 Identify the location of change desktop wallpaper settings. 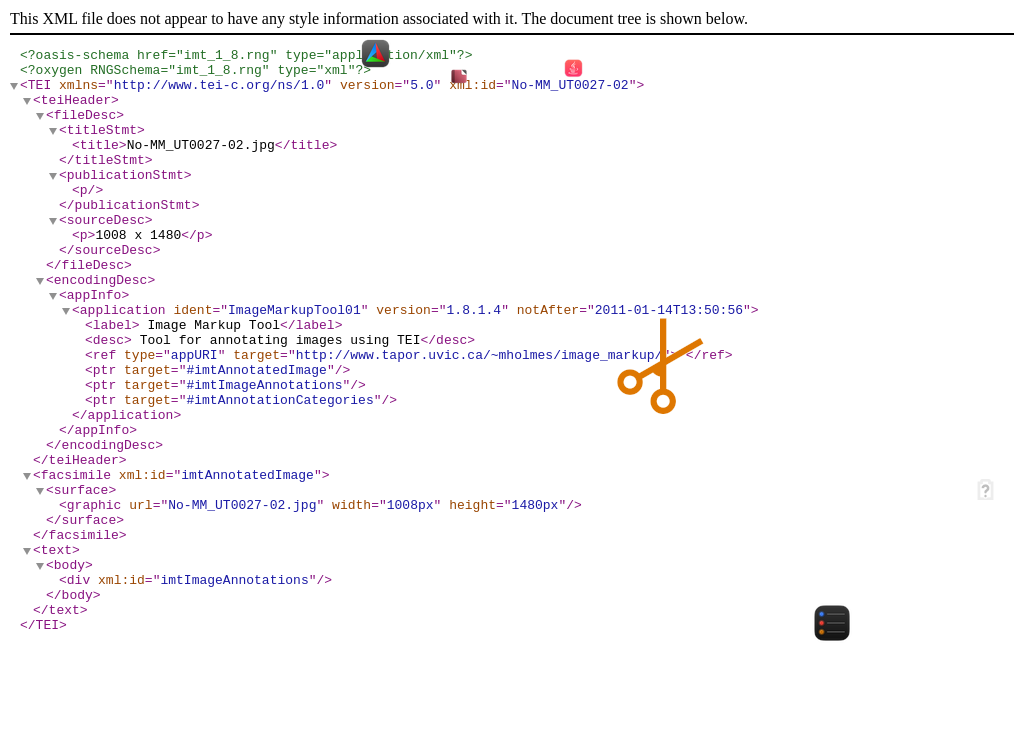
(459, 76).